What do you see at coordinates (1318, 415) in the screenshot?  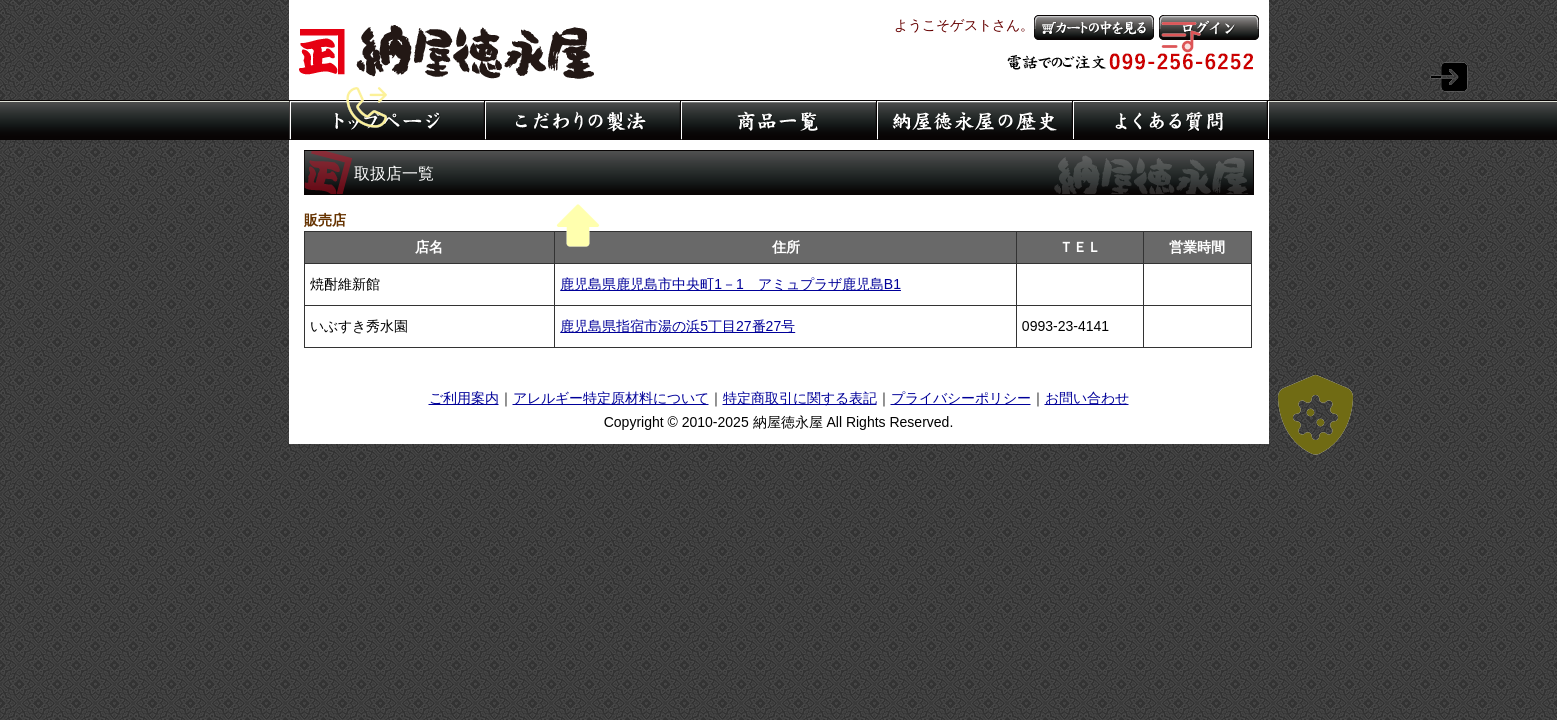 I see `virus protection or antivirus security status` at bounding box center [1318, 415].